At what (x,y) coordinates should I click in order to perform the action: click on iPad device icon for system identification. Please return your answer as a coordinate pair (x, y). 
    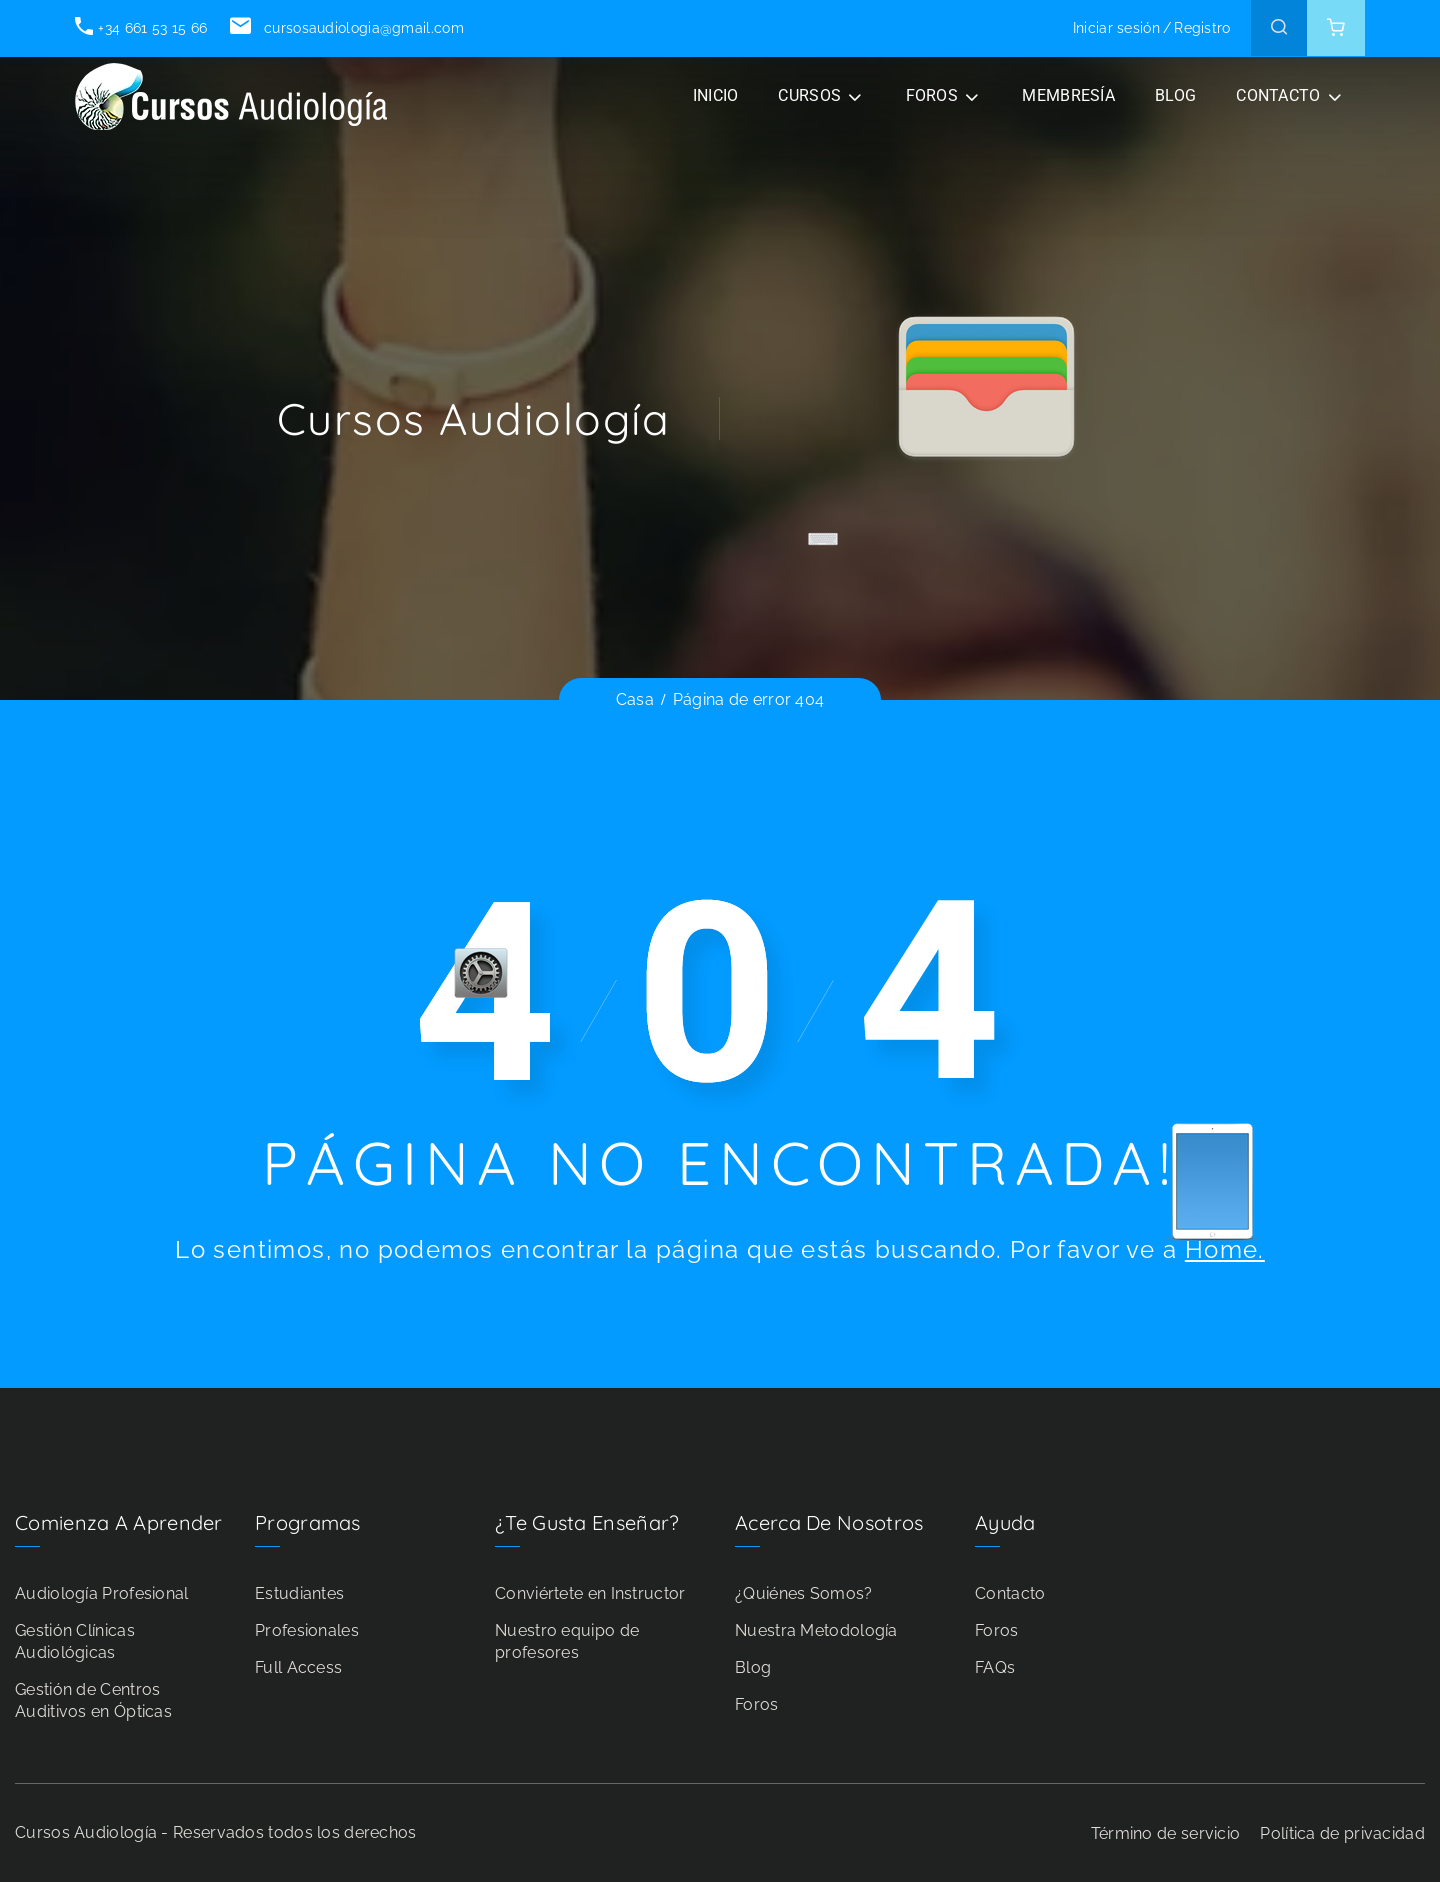
    Looking at the image, I should click on (1212, 1182).